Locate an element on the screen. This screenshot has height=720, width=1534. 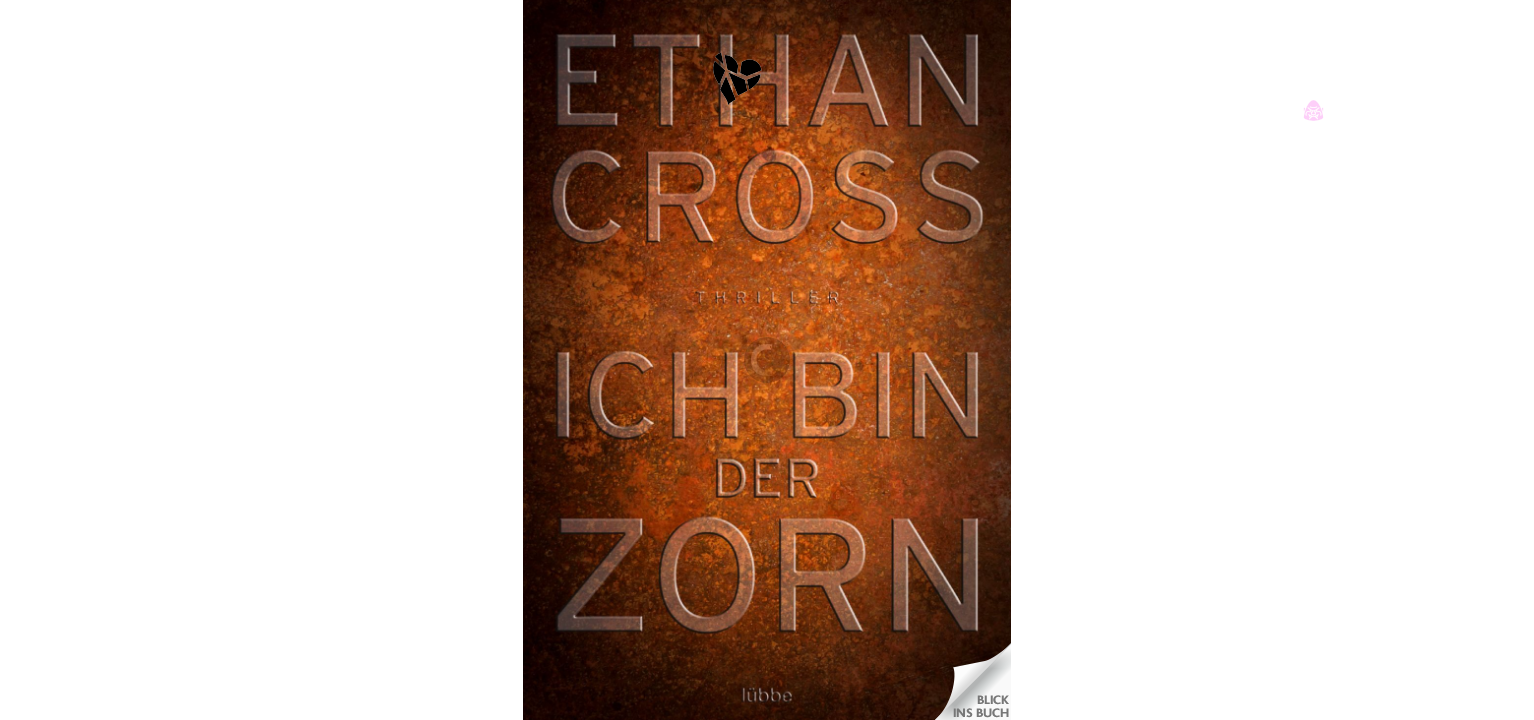
indicates a broken heart or heartbreak status is located at coordinates (737, 79).